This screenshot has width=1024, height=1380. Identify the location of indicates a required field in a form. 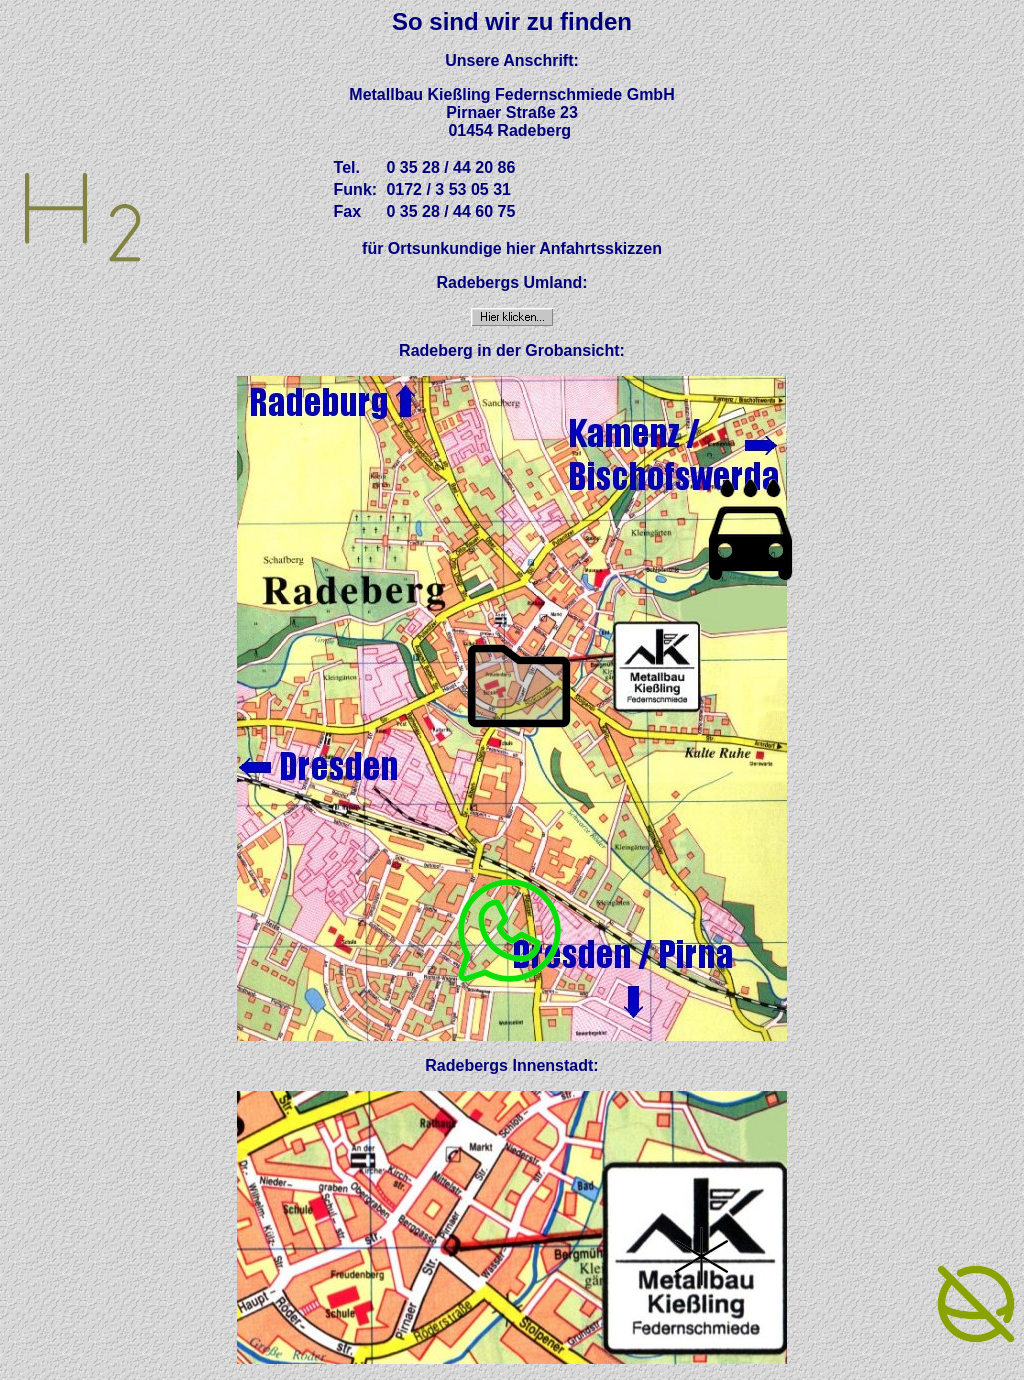
(701, 1256).